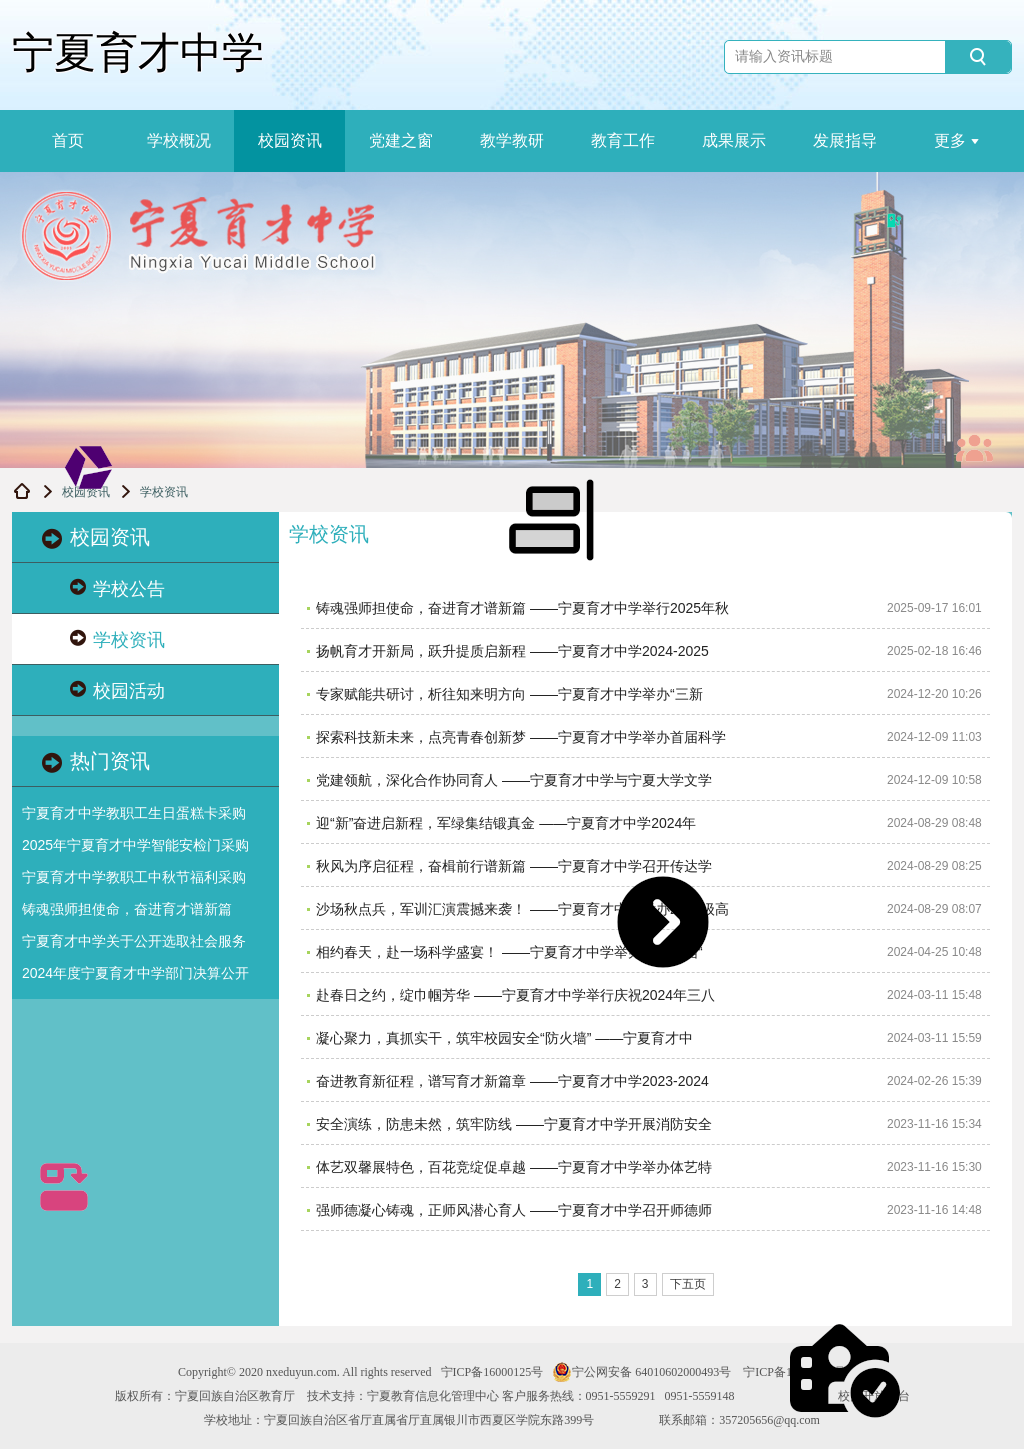 The image size is (1024, 1449). Describe the element at coordinates (893, 220) in the screenshot. I see `find nearby electric vehicle charging stations` at that location.